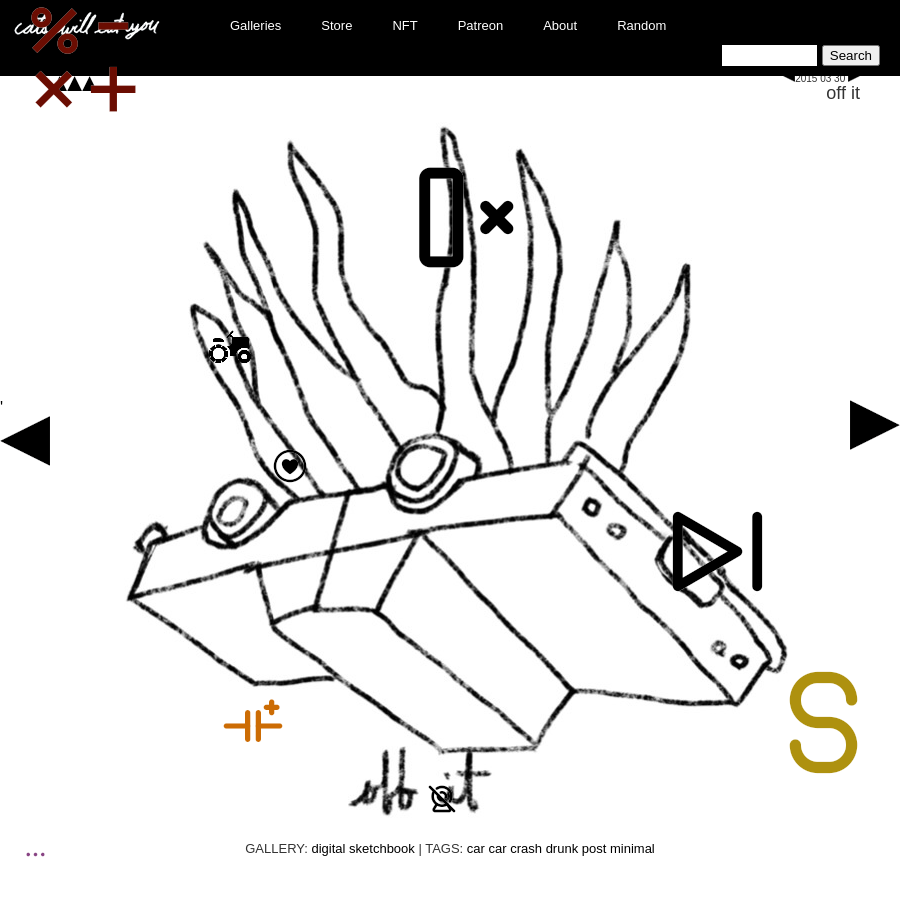  Describe the element at coordinates (83, 59) in the screenshot. I see `indicates an operator symbol in code` at that location.